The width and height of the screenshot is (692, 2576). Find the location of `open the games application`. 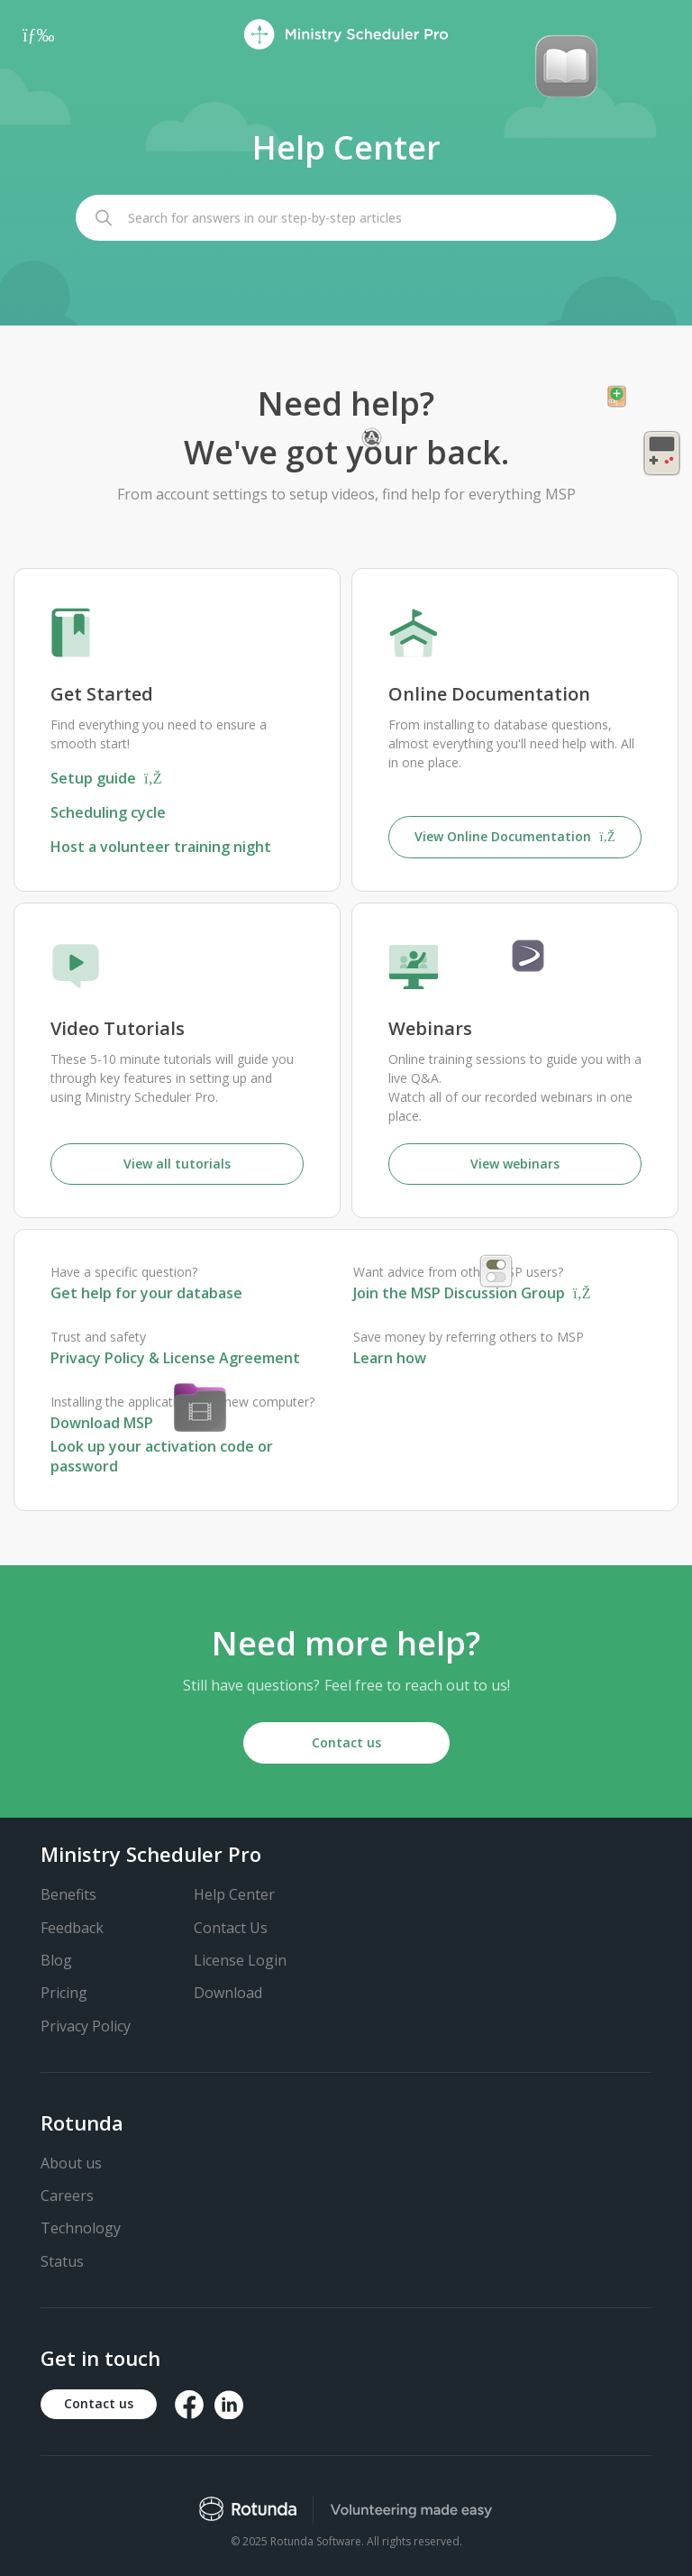

open the games application is located at coordinates (661, 453).